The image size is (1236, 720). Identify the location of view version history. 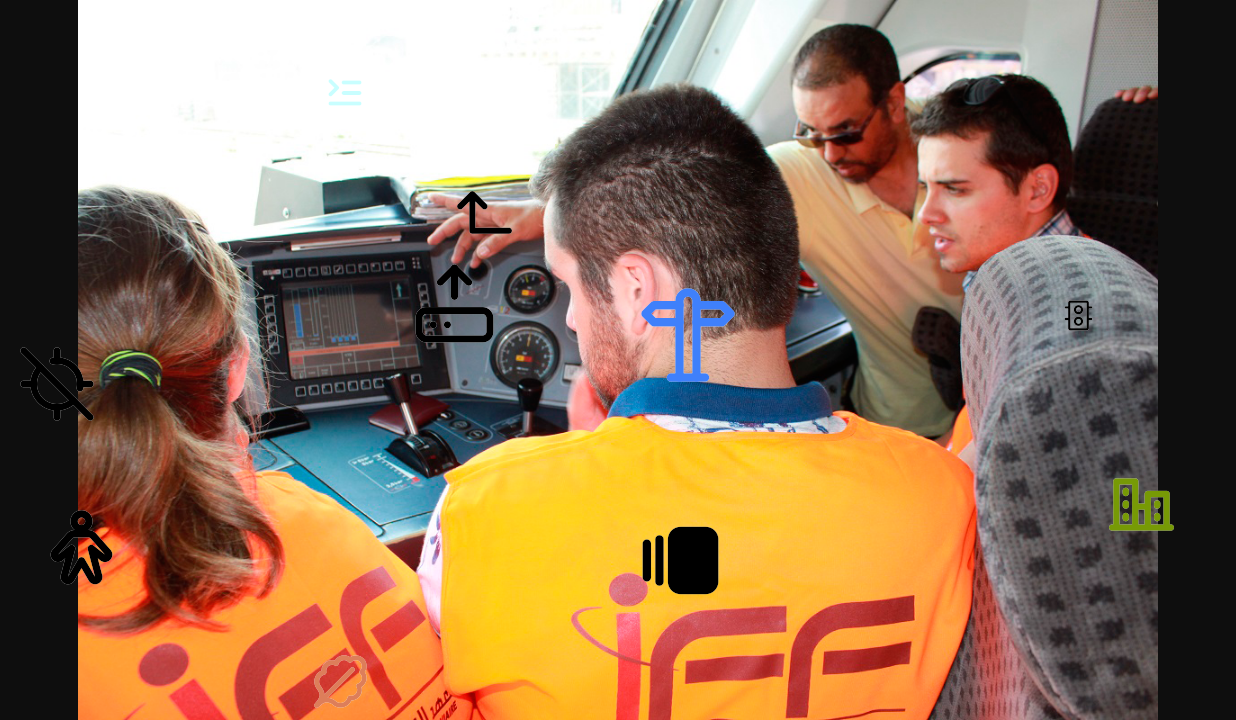
(680, 560).